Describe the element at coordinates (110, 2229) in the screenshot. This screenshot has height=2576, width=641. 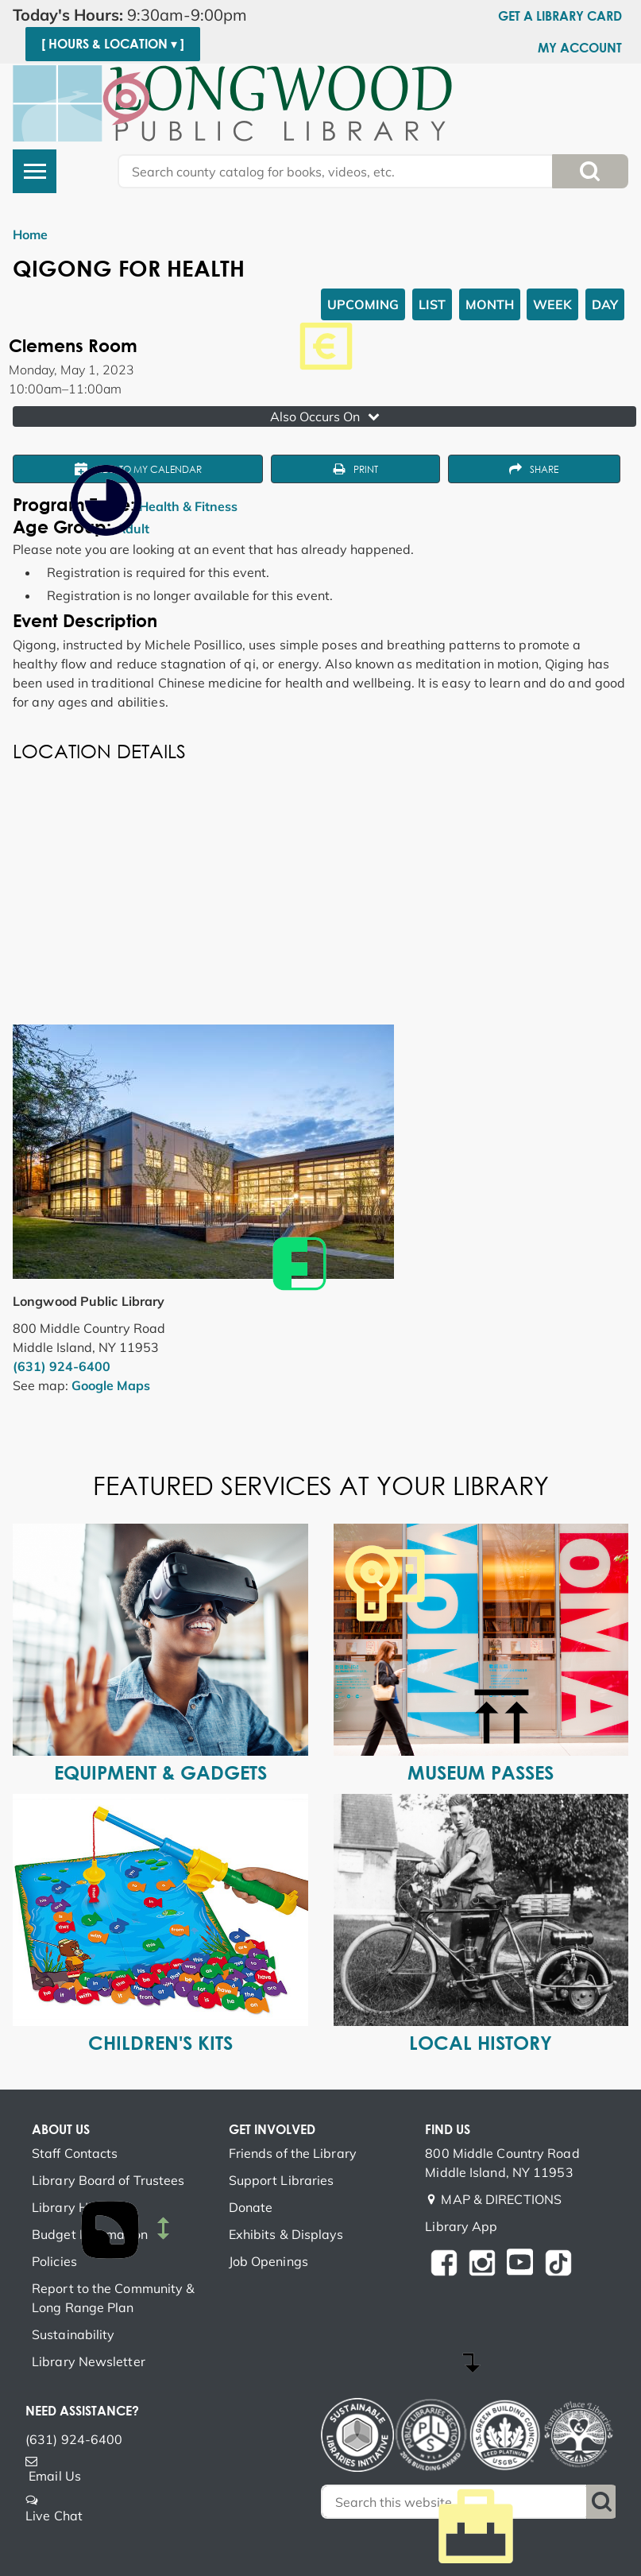
I see `open Spectrum community app` at that location.